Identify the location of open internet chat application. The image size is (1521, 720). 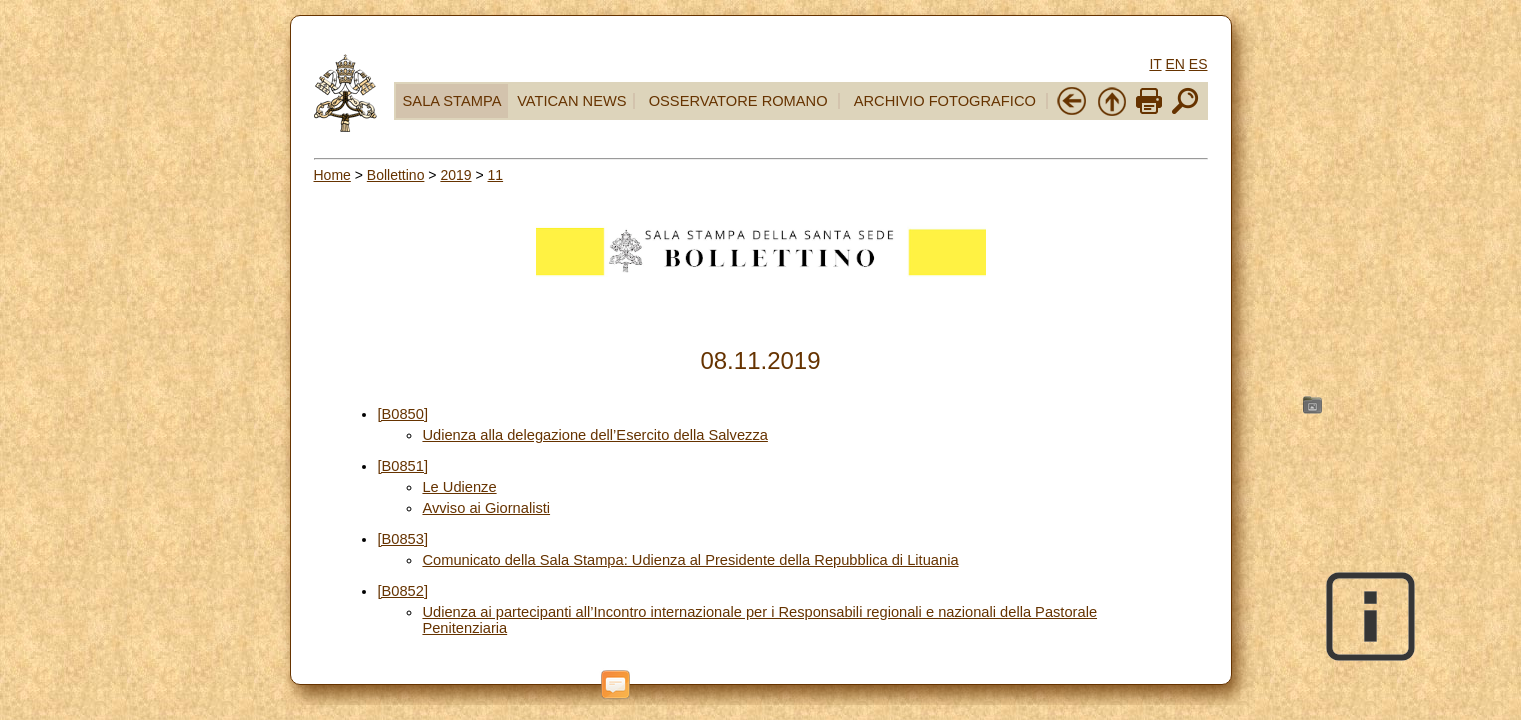
(615, 684).